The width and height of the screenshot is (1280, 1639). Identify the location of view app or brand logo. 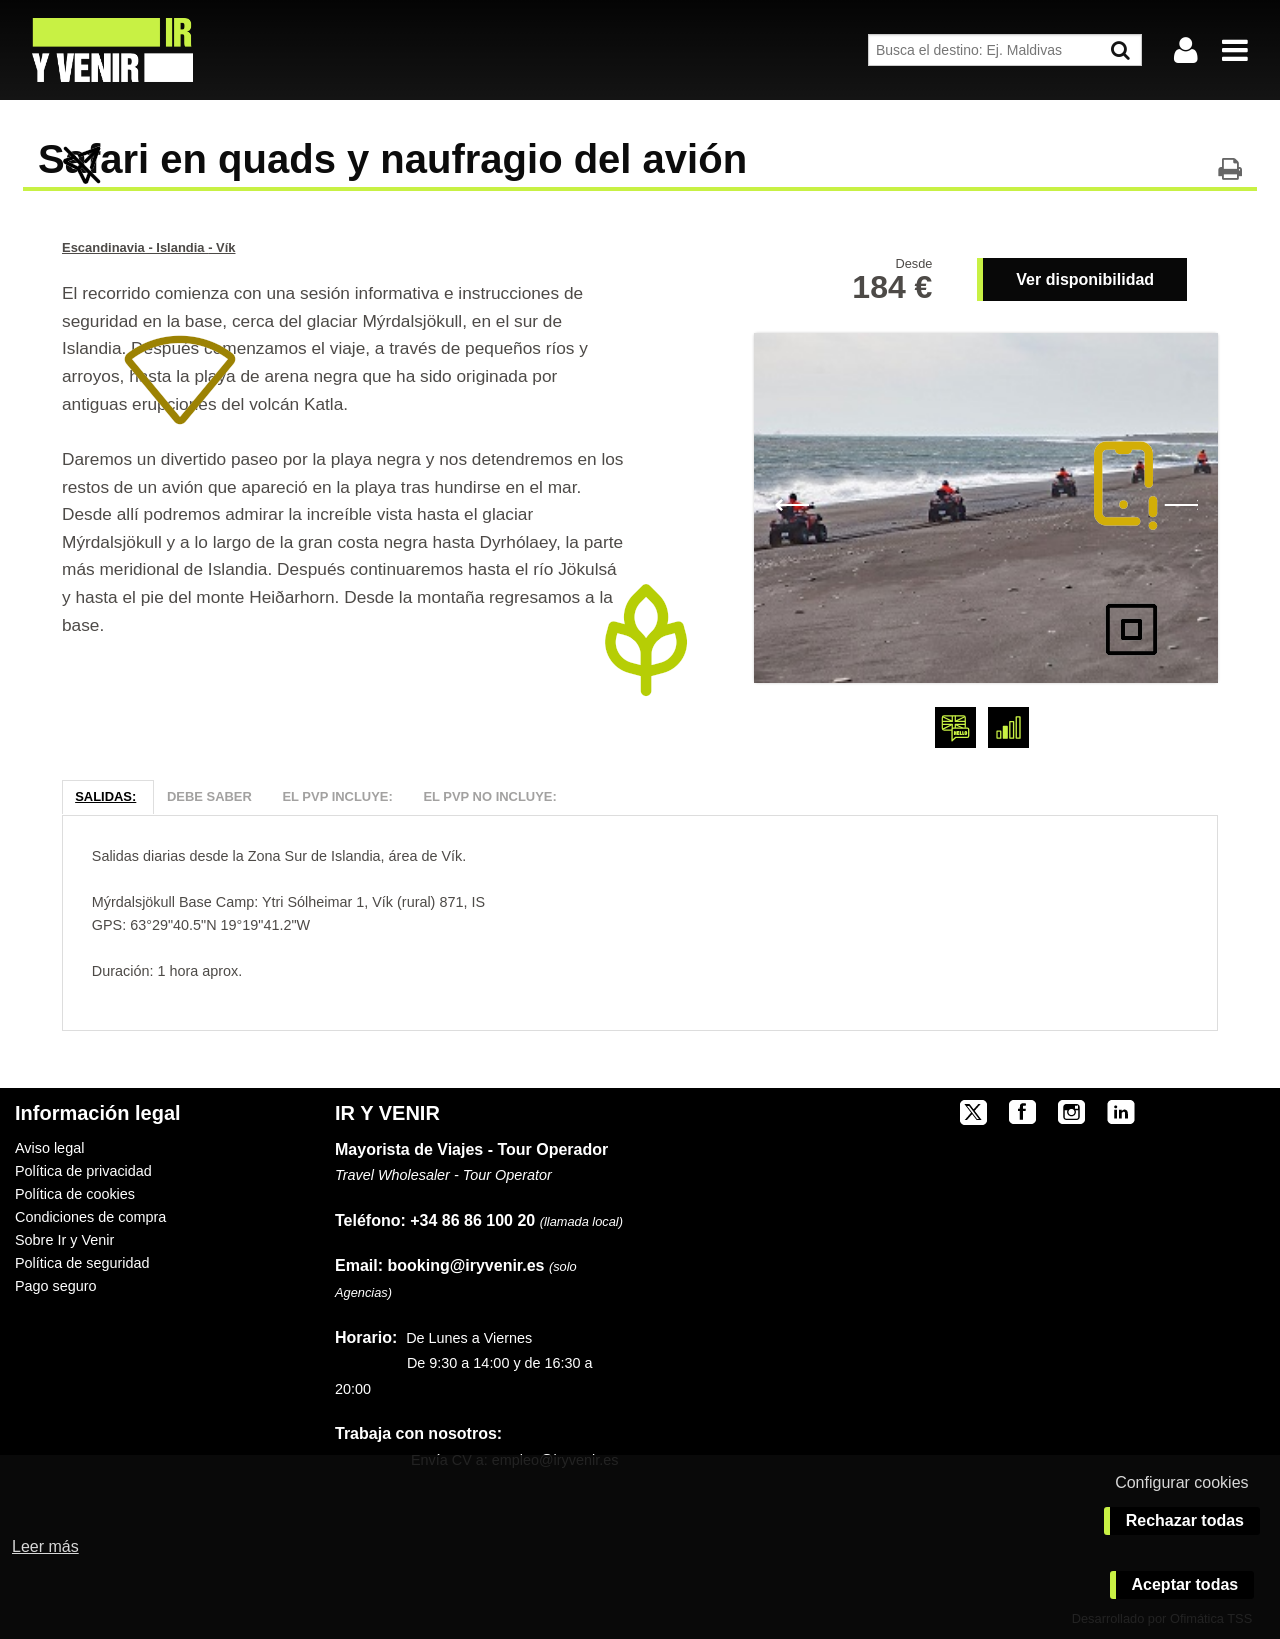
(1131, 629).